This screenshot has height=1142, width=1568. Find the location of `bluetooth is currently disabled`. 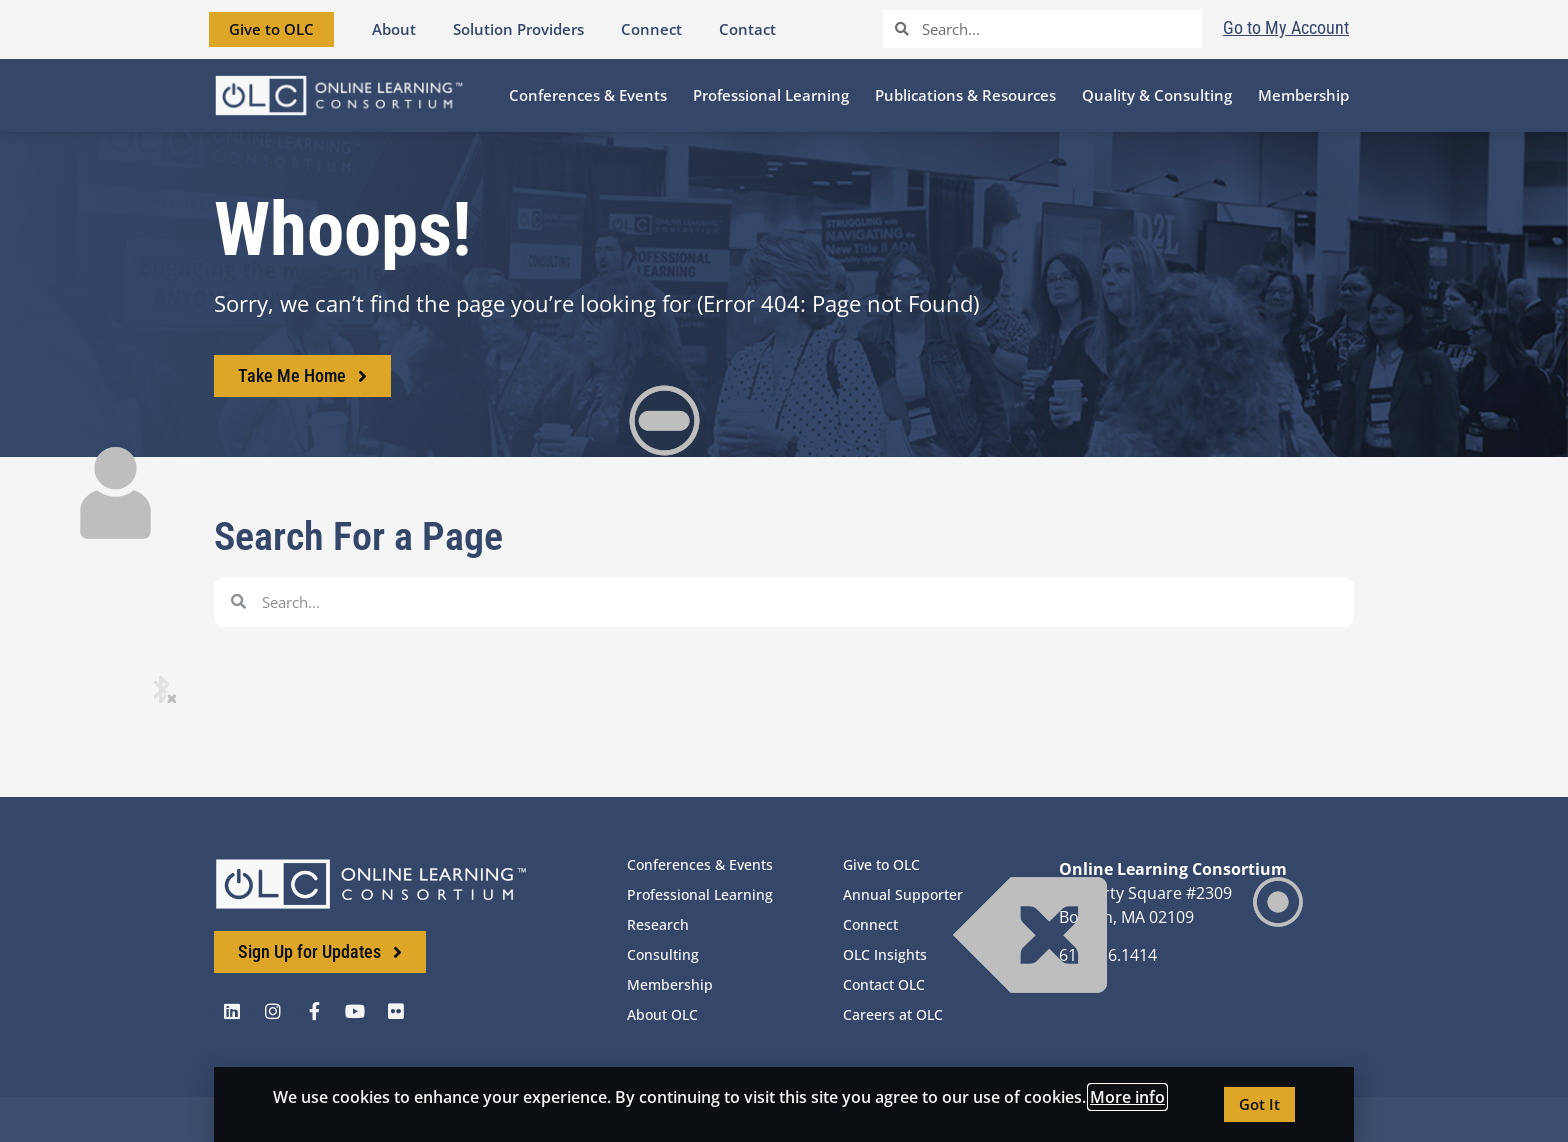

bluetooth is currently disabled is located at coordinates (162, 689).